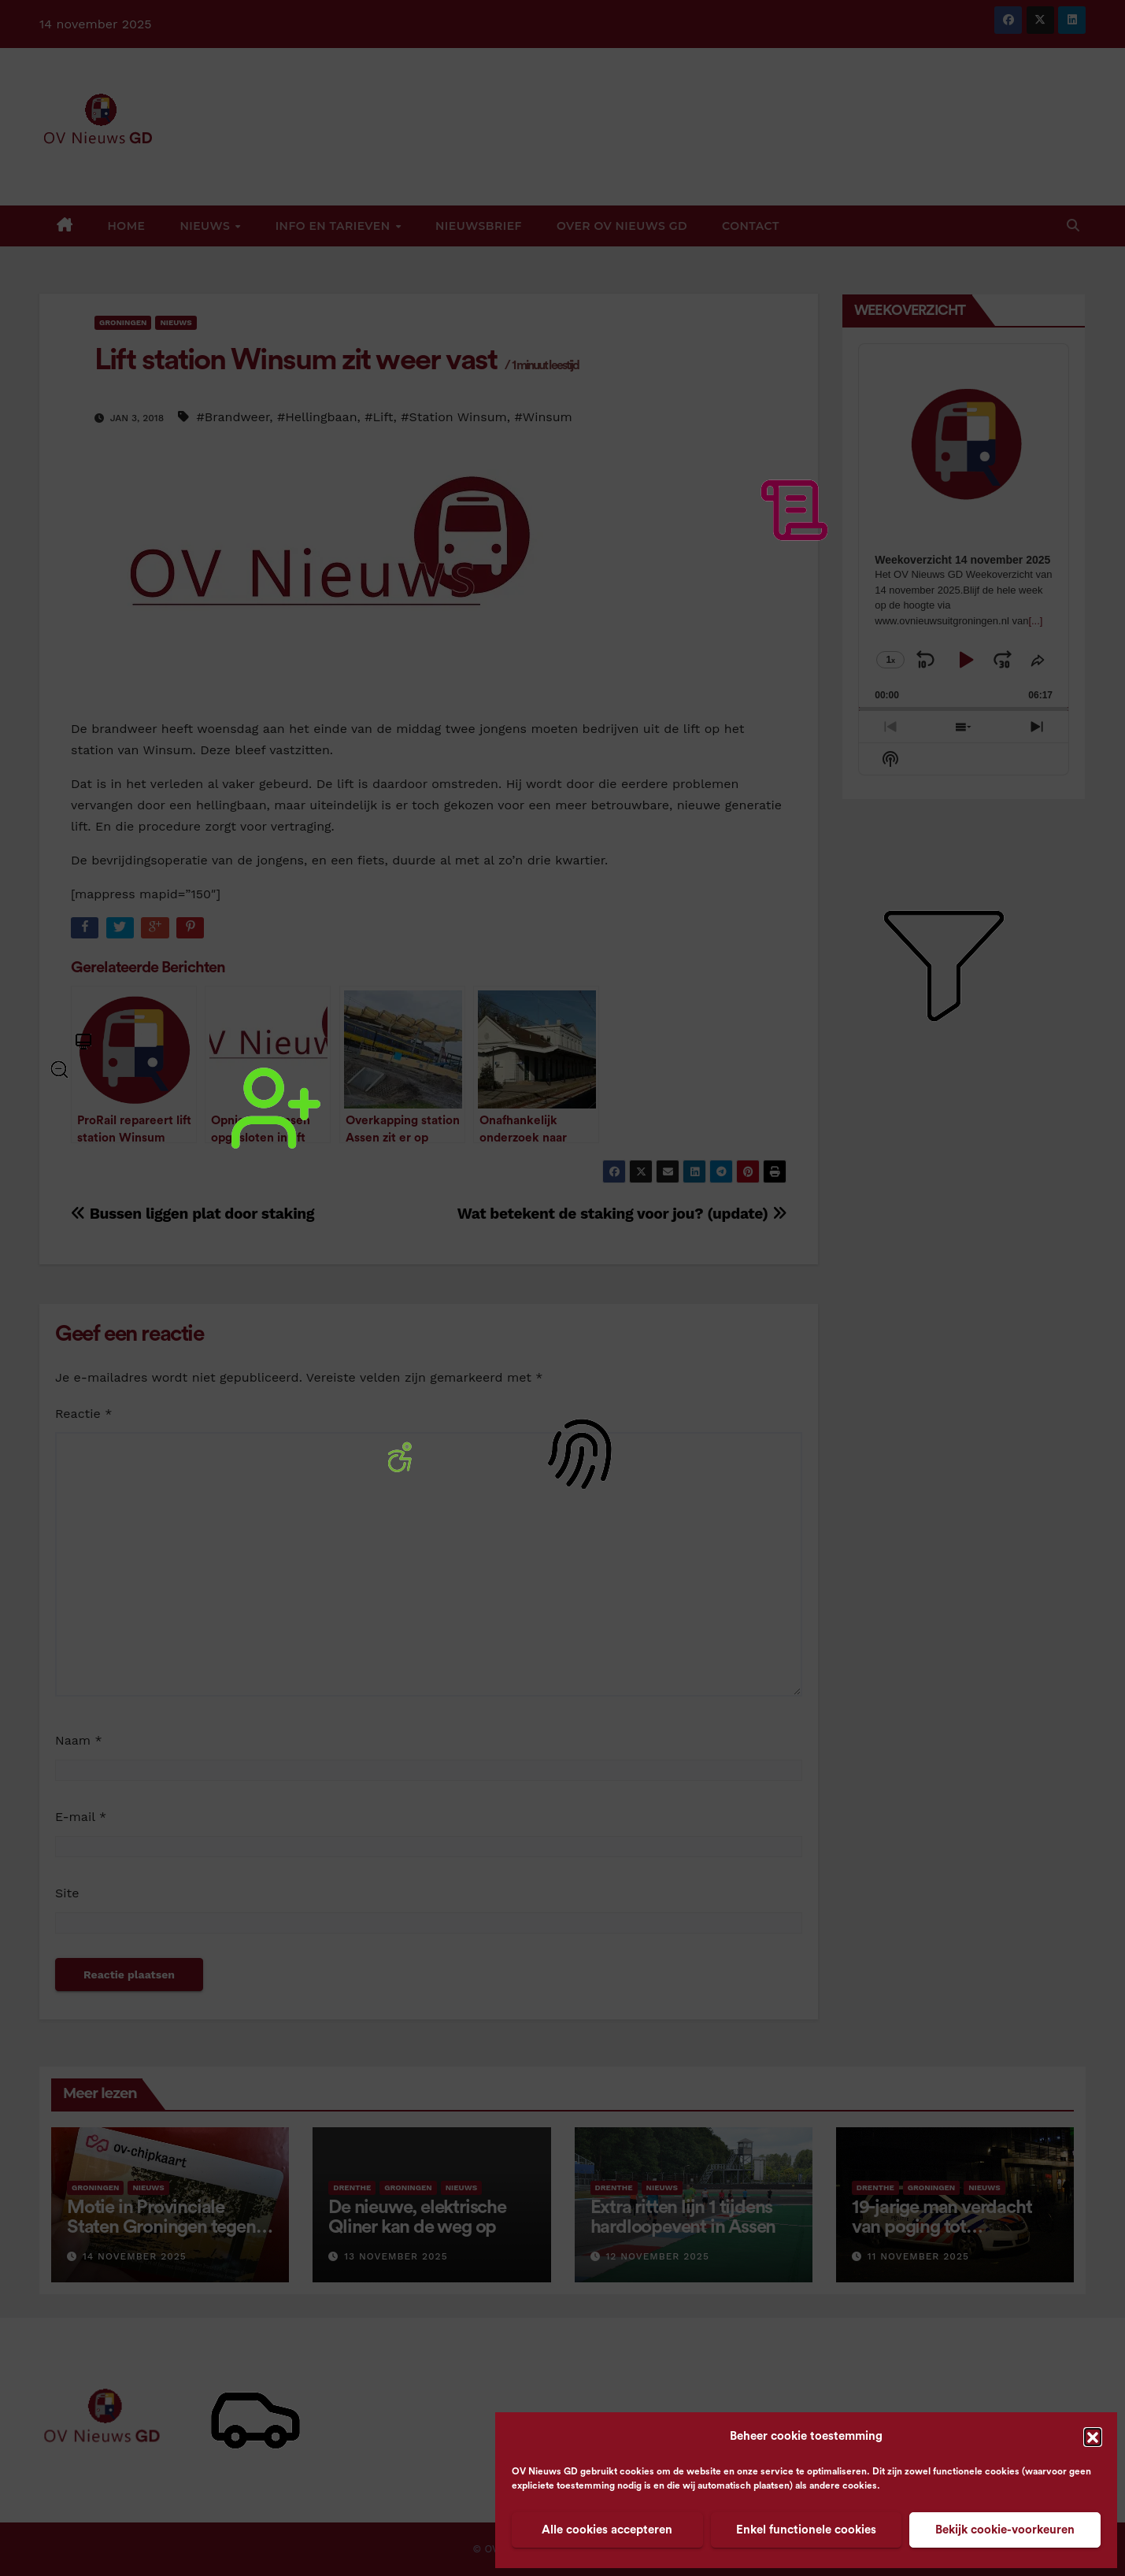  I want to click on indicates wheelchair accessible facility, so click(400, 1457).